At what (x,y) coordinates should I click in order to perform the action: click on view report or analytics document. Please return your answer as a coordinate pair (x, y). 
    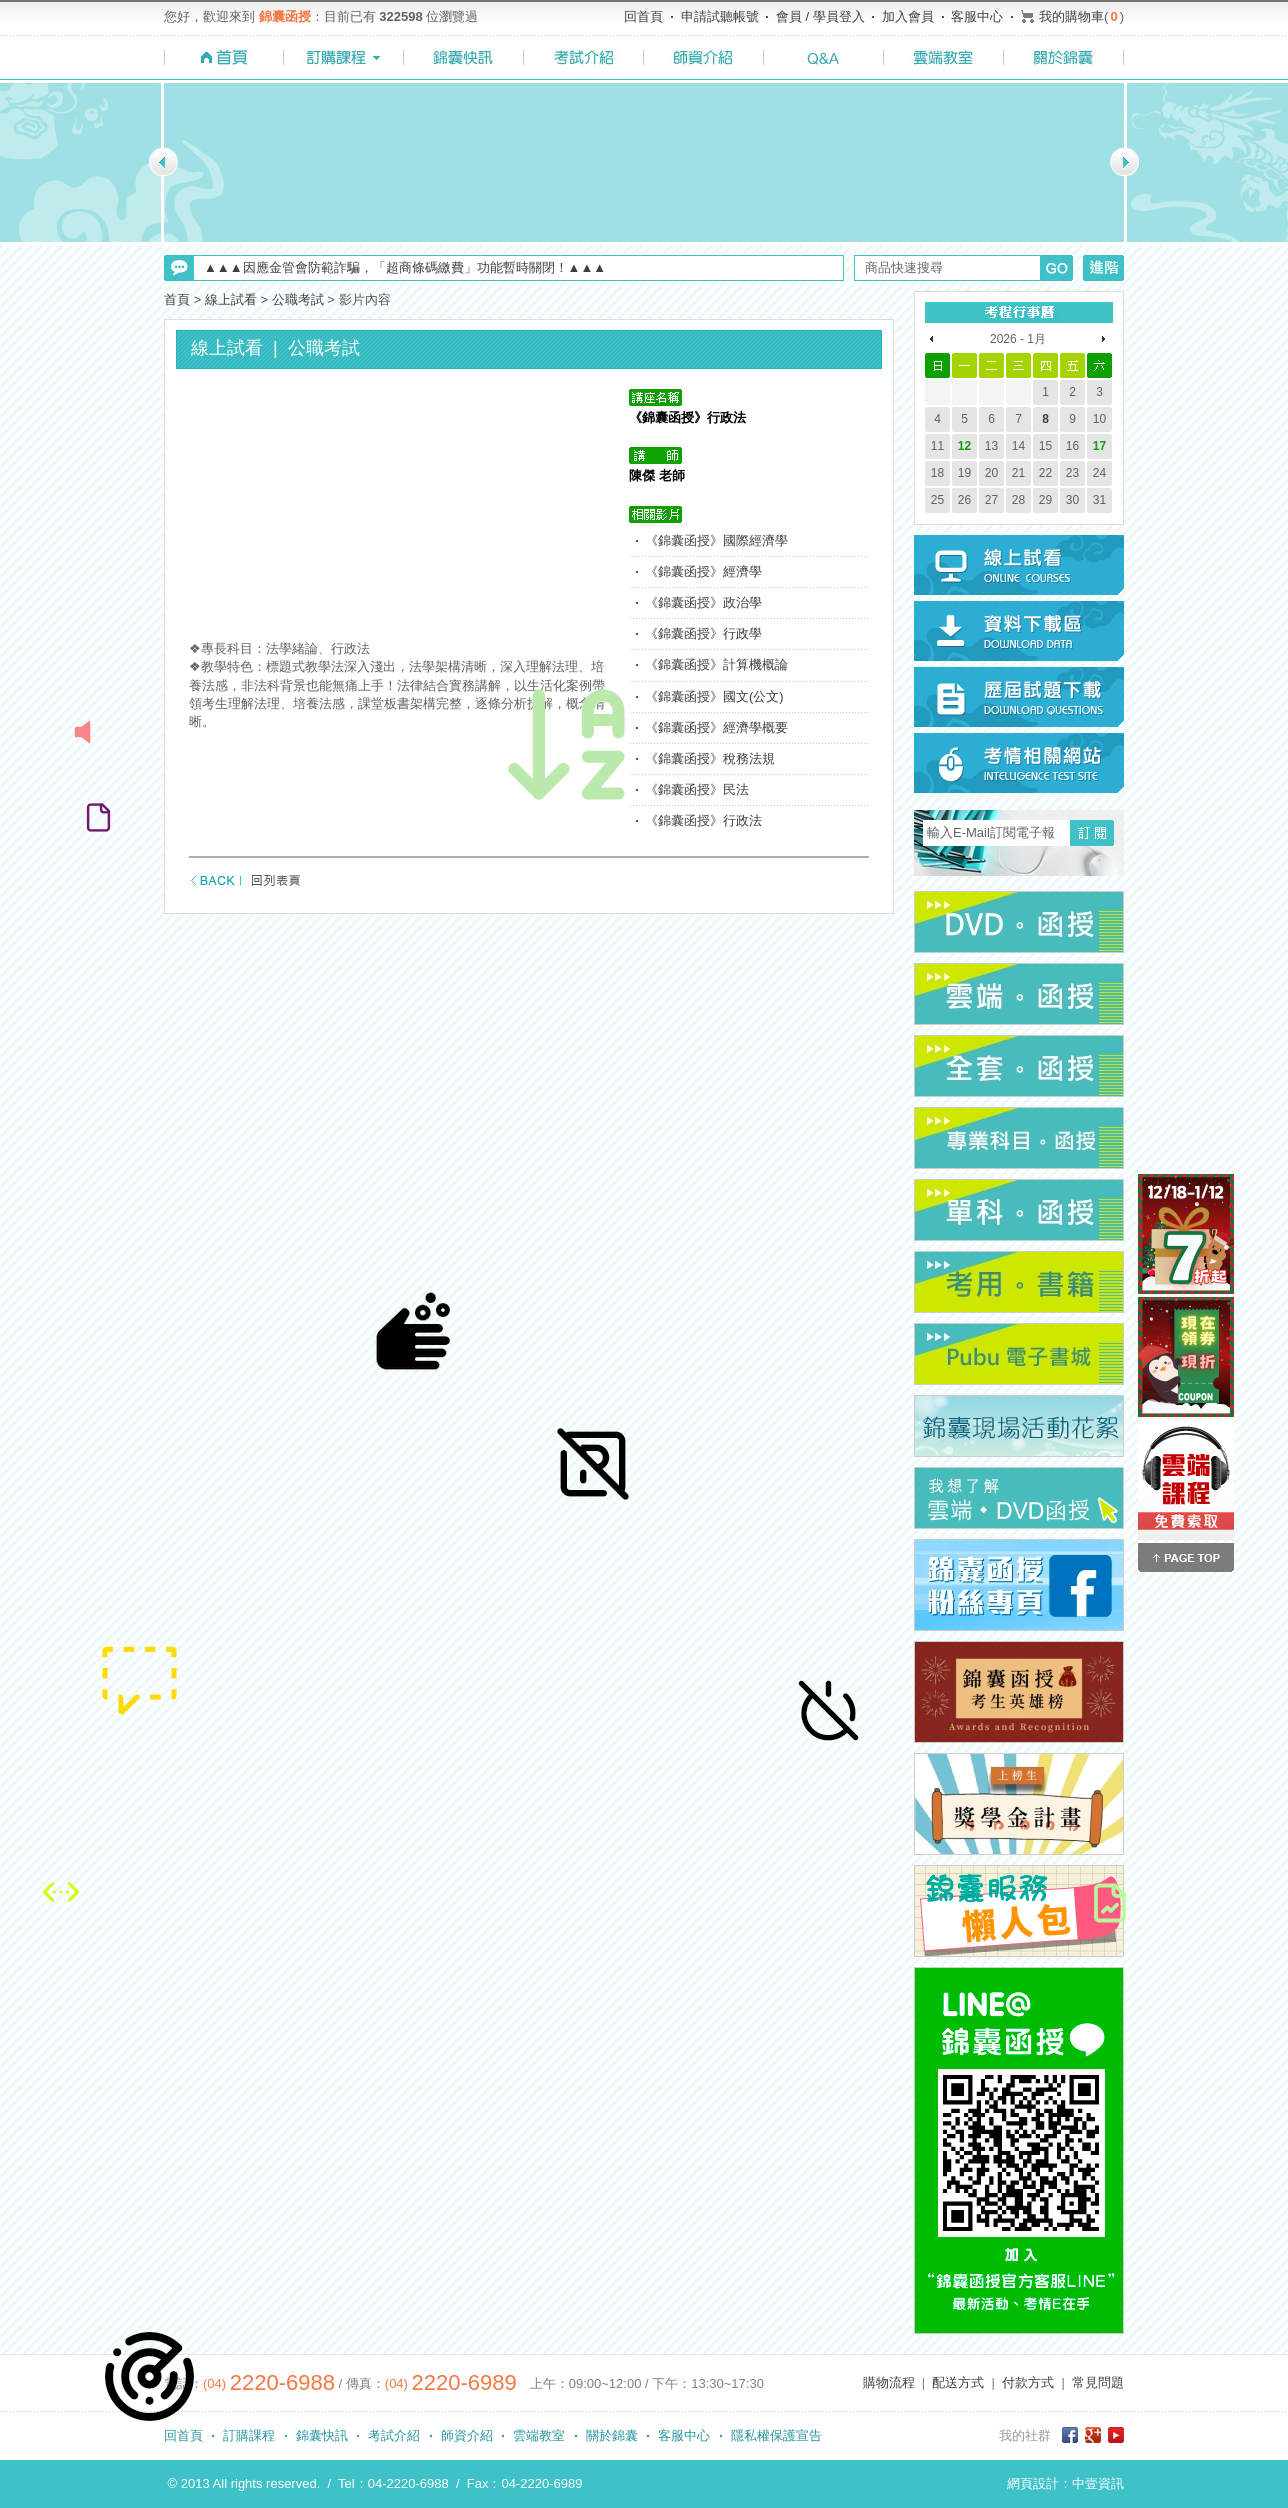
    Looking at the image, I should click on (1110, 1903).